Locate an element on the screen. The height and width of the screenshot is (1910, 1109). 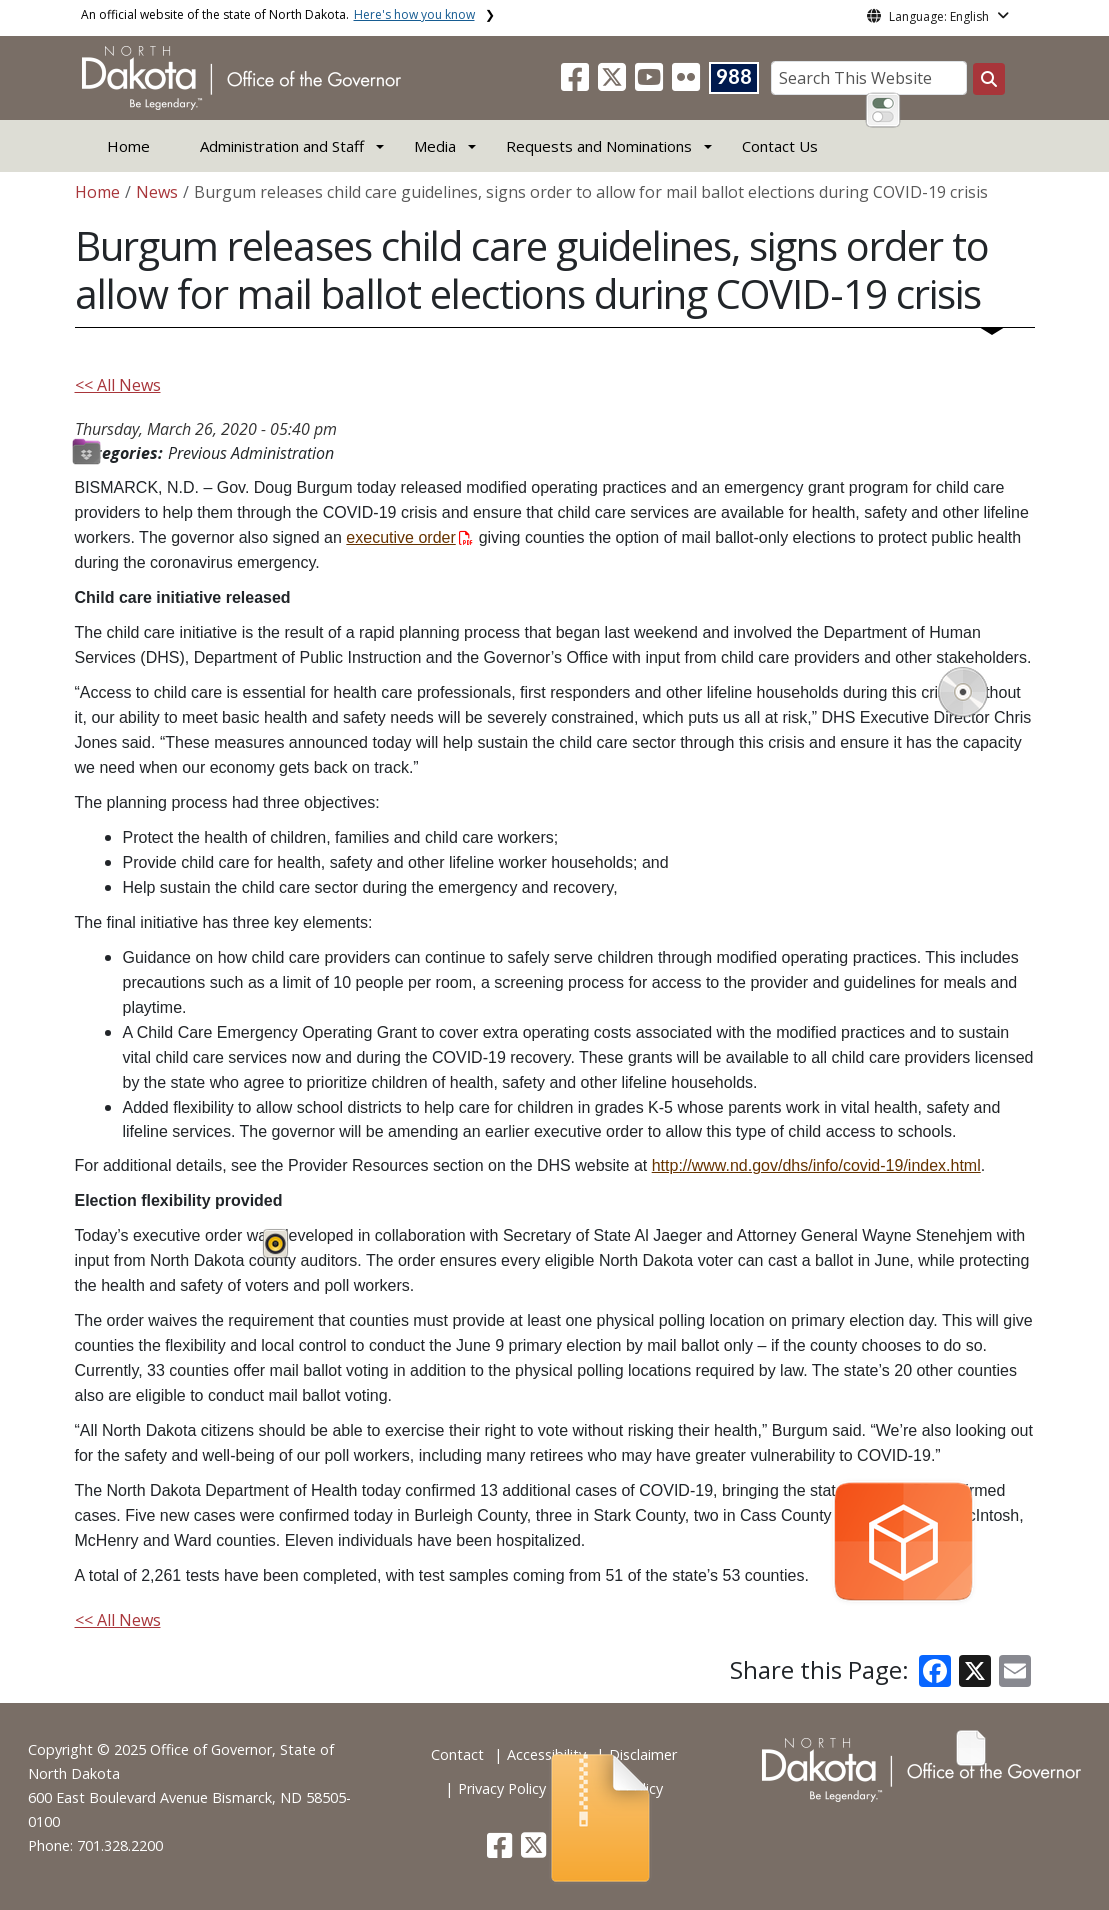
preview a text file before opening is located at coordinates (971, 1748).